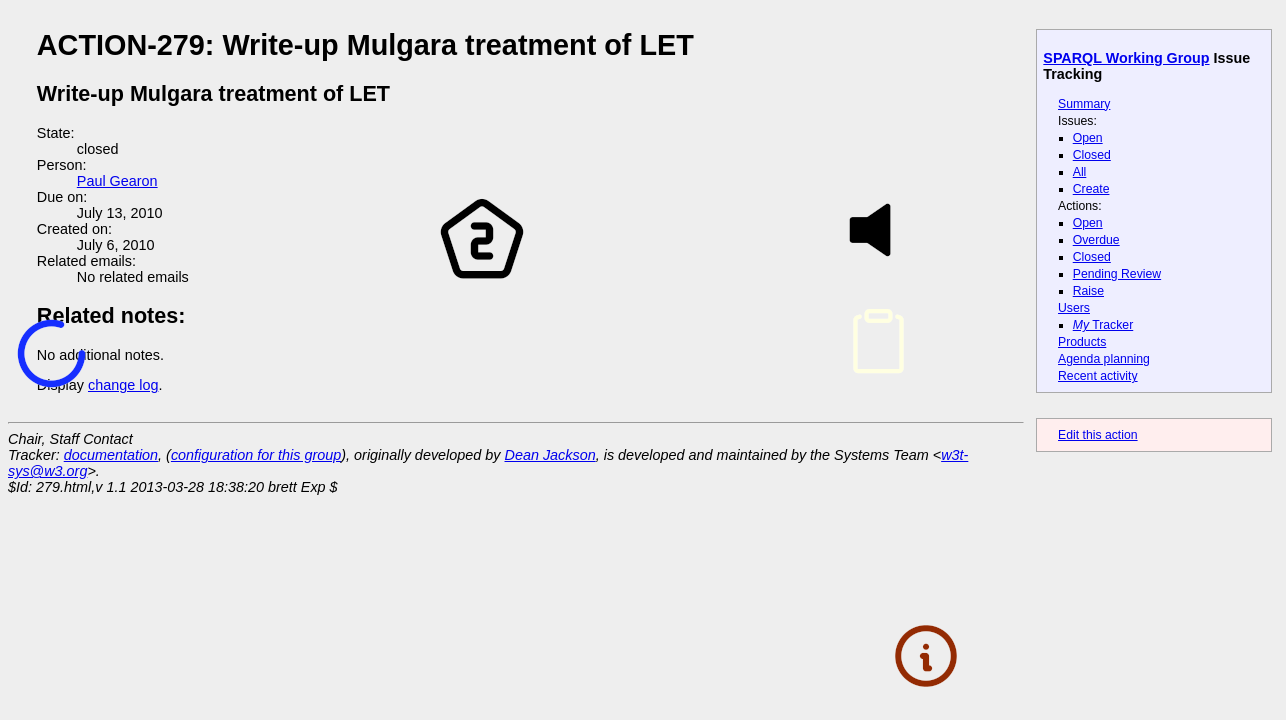 This screenshot has height=720, width=1286. Describe the element at coordinates (873, 230) in the screenshot. I see `mute or unmute audio` at that location.